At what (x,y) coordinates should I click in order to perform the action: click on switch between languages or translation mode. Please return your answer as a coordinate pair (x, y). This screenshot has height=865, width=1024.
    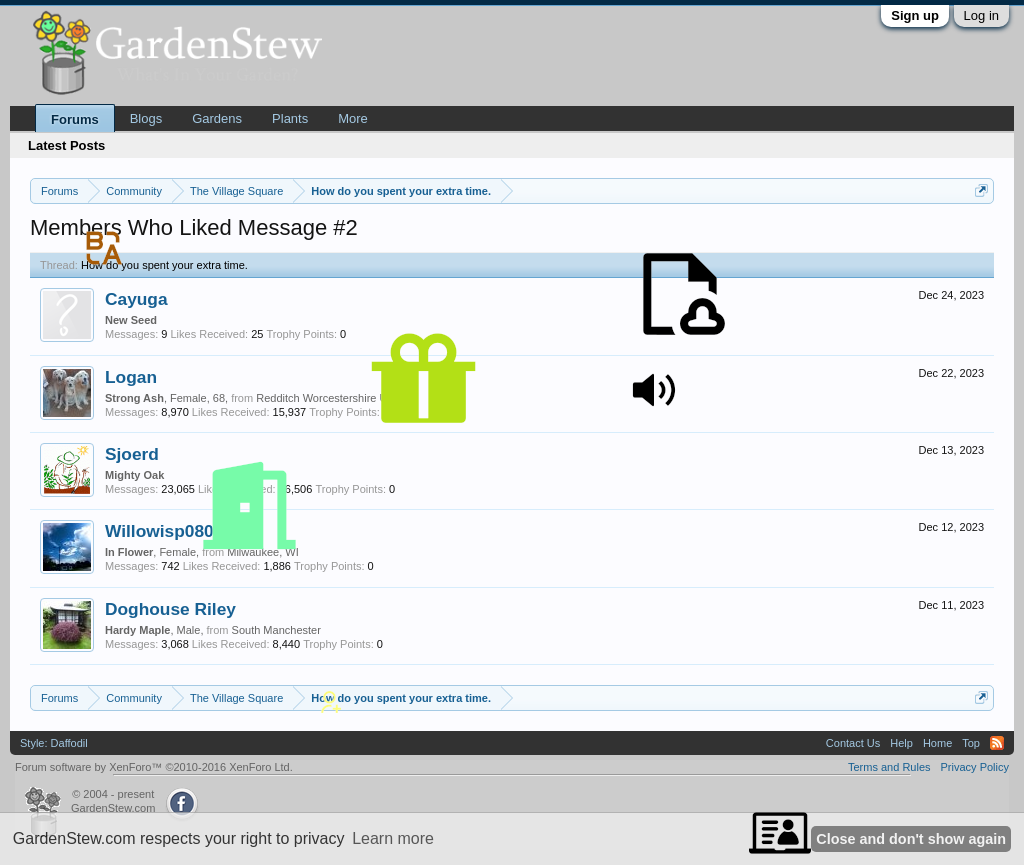
    Looking at the image, I should click on (103, 248).